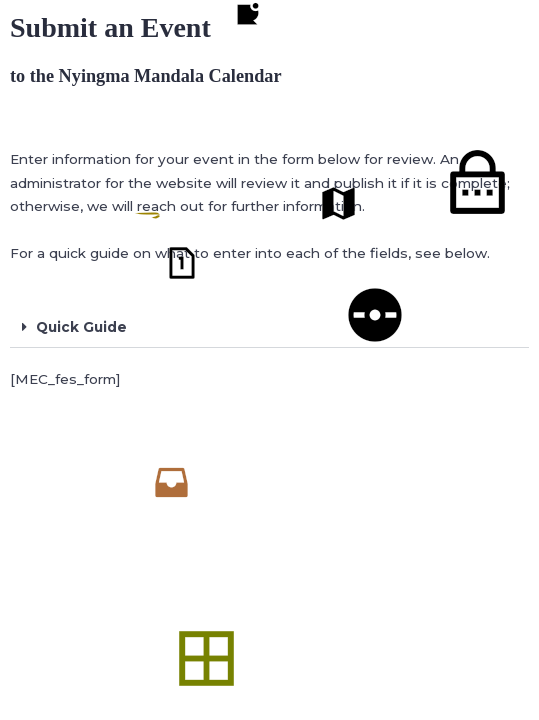 Image resolution: width=539 pixels, height=720 pixels. I want to click on gradienter app logo, so click(375, 315).